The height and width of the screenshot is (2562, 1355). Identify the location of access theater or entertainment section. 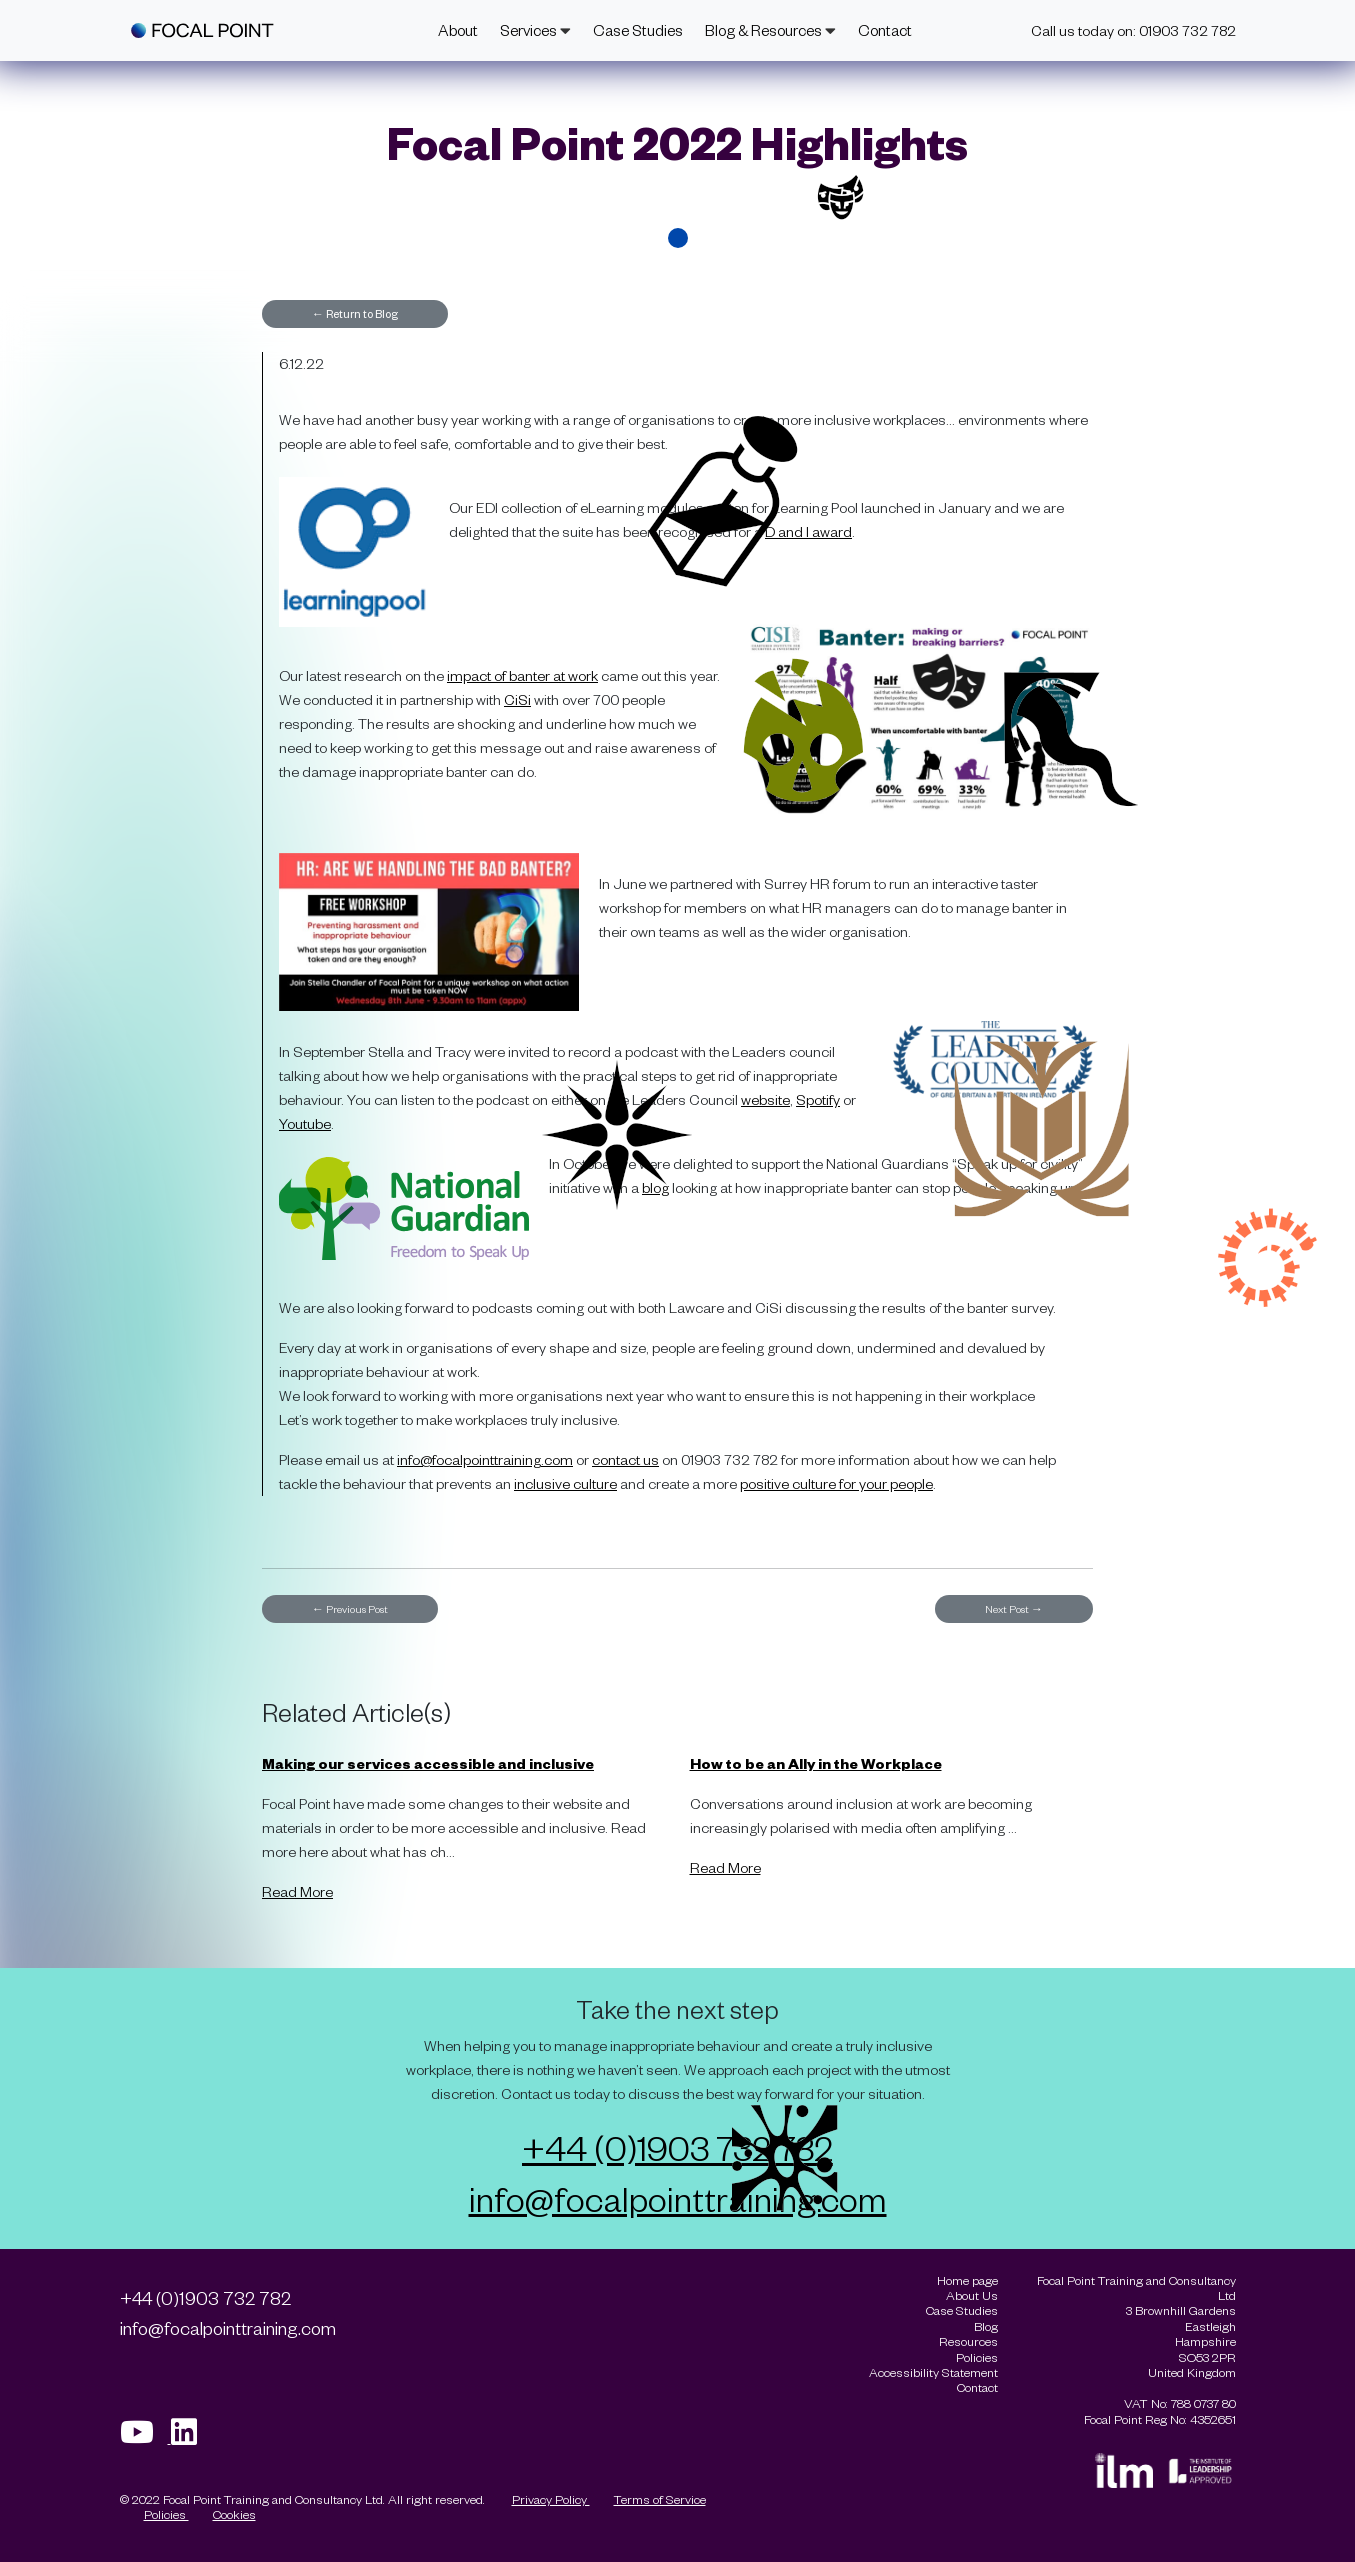
(840, 196).